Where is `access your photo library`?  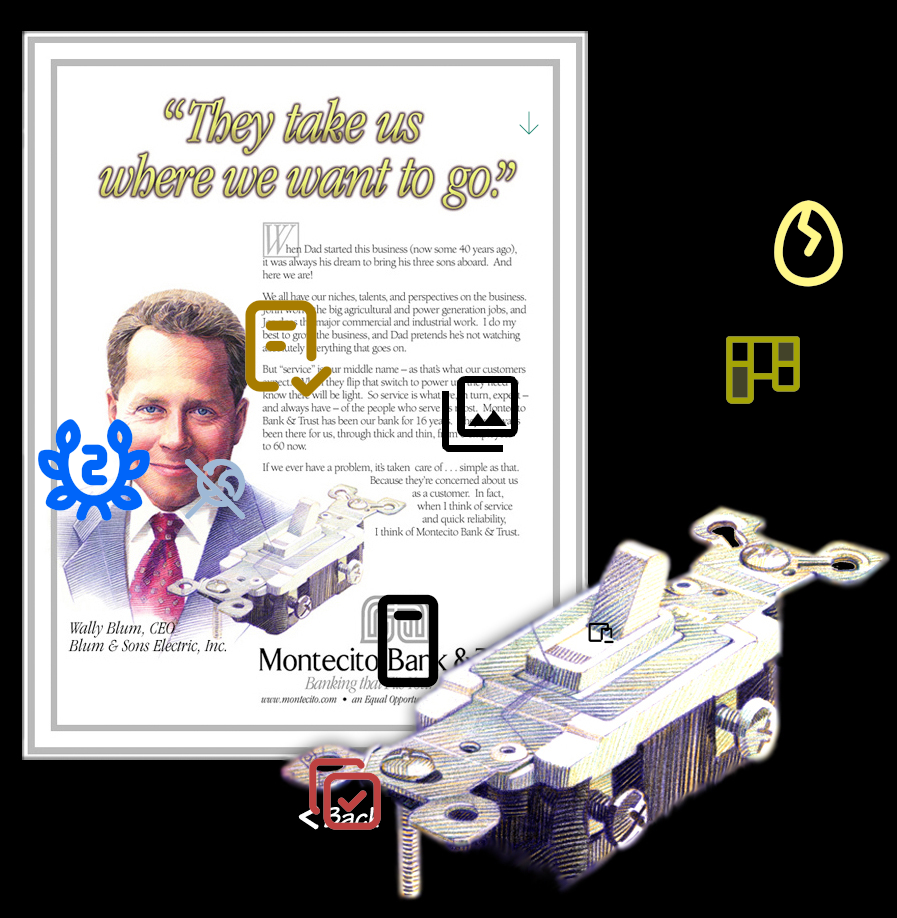
access your photo library is located at coordinates (480, 414).